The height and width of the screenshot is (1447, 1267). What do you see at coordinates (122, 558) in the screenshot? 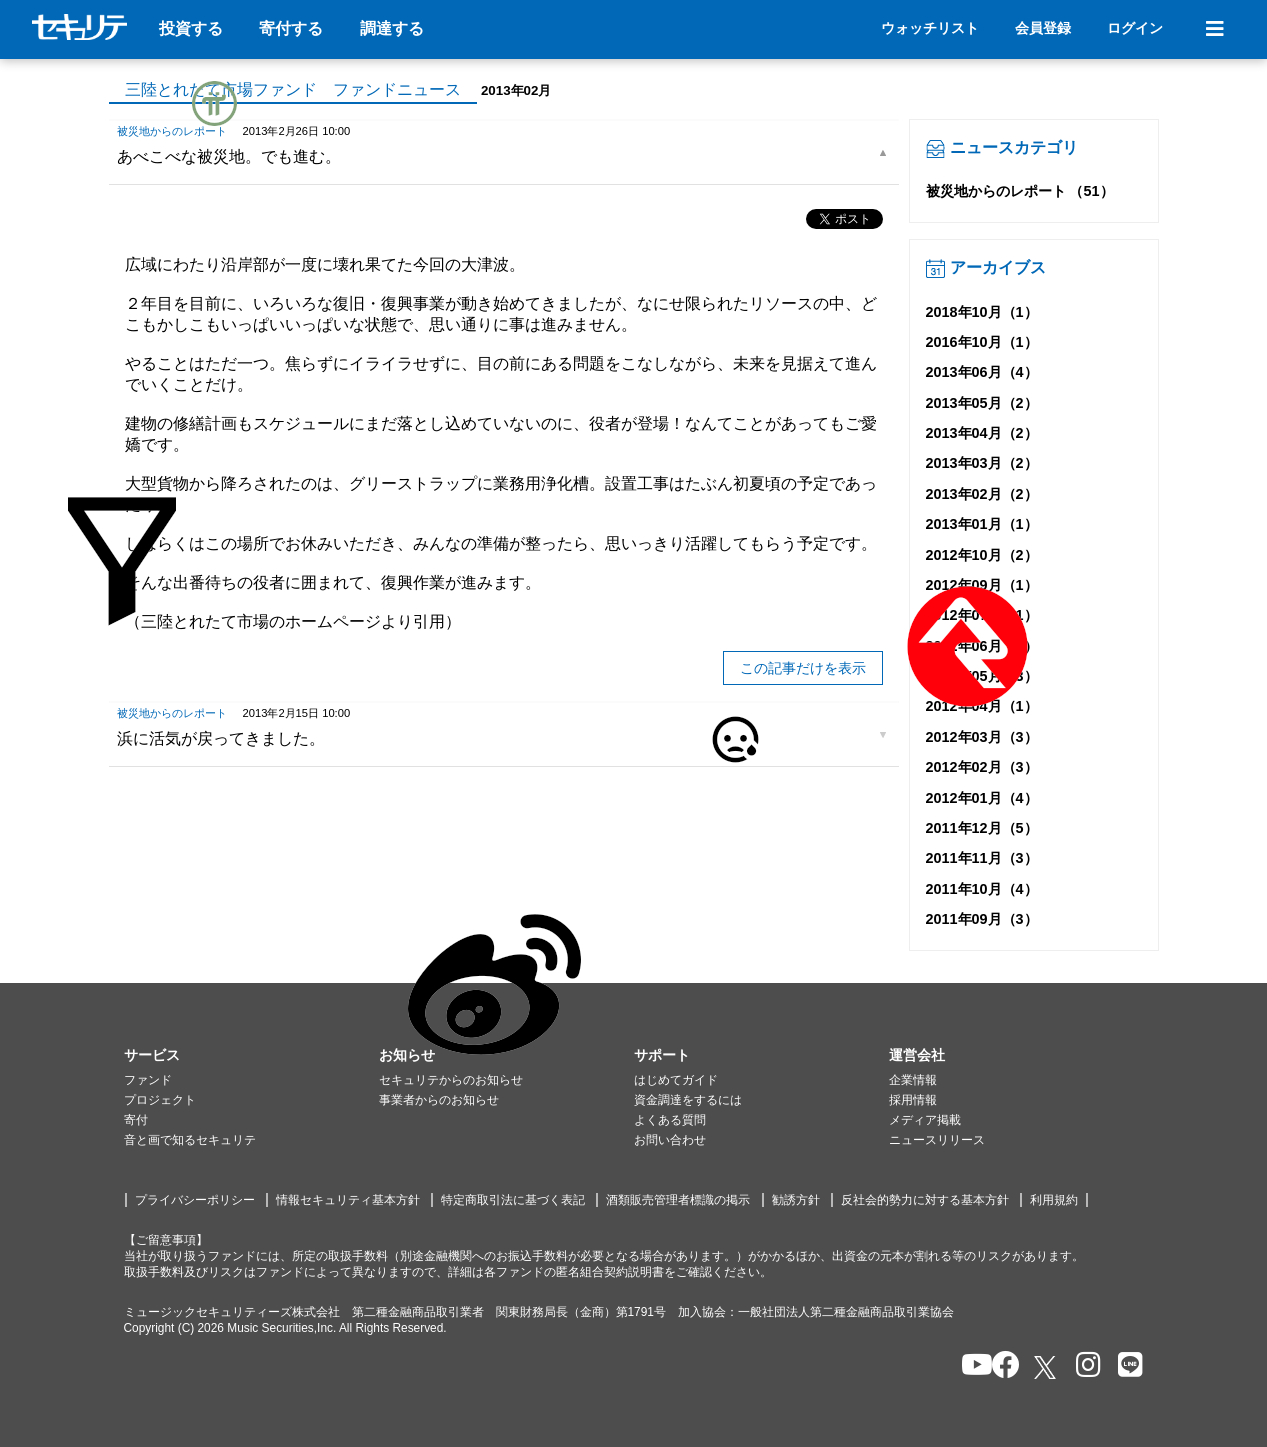
I see `filter or sort content` at bounding box center [122, 558].